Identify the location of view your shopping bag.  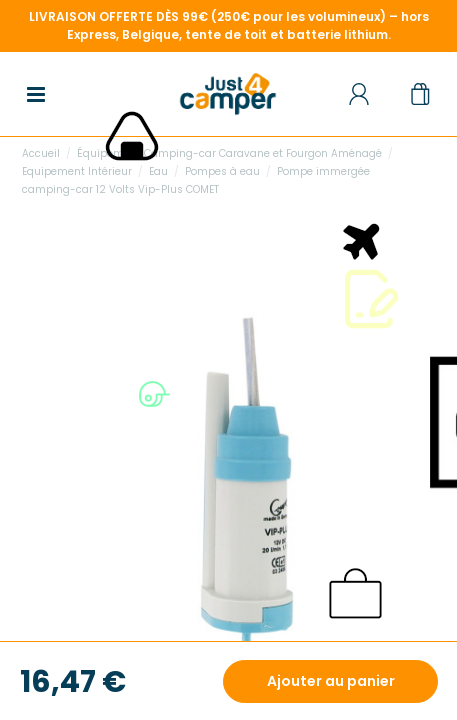
(355, 596).